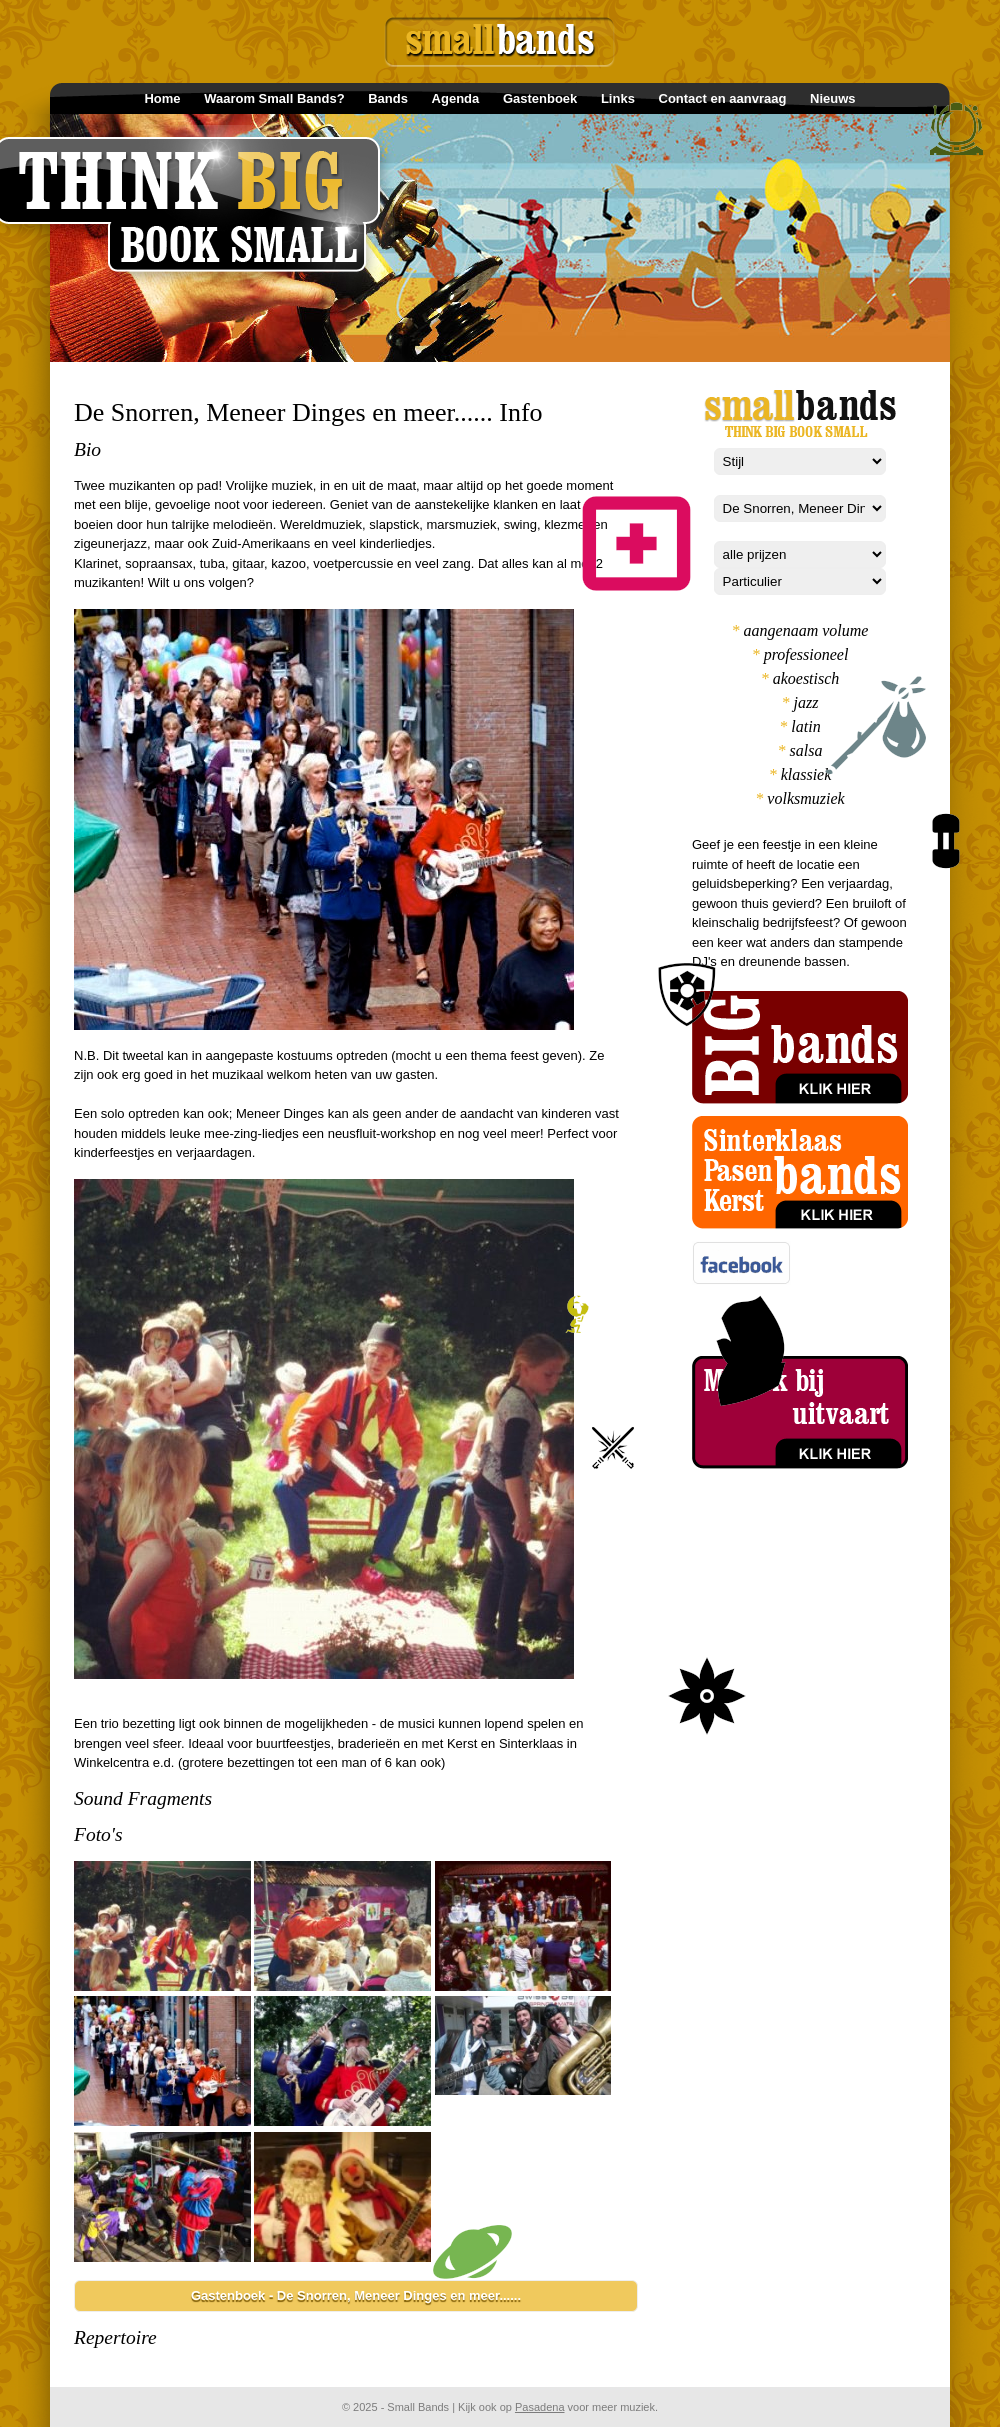 The image size is (1000, 2427). Describe the element at coordinates (613, 1448) in the screenshot. I see `access lightsaber combat or duel mode` at that location.